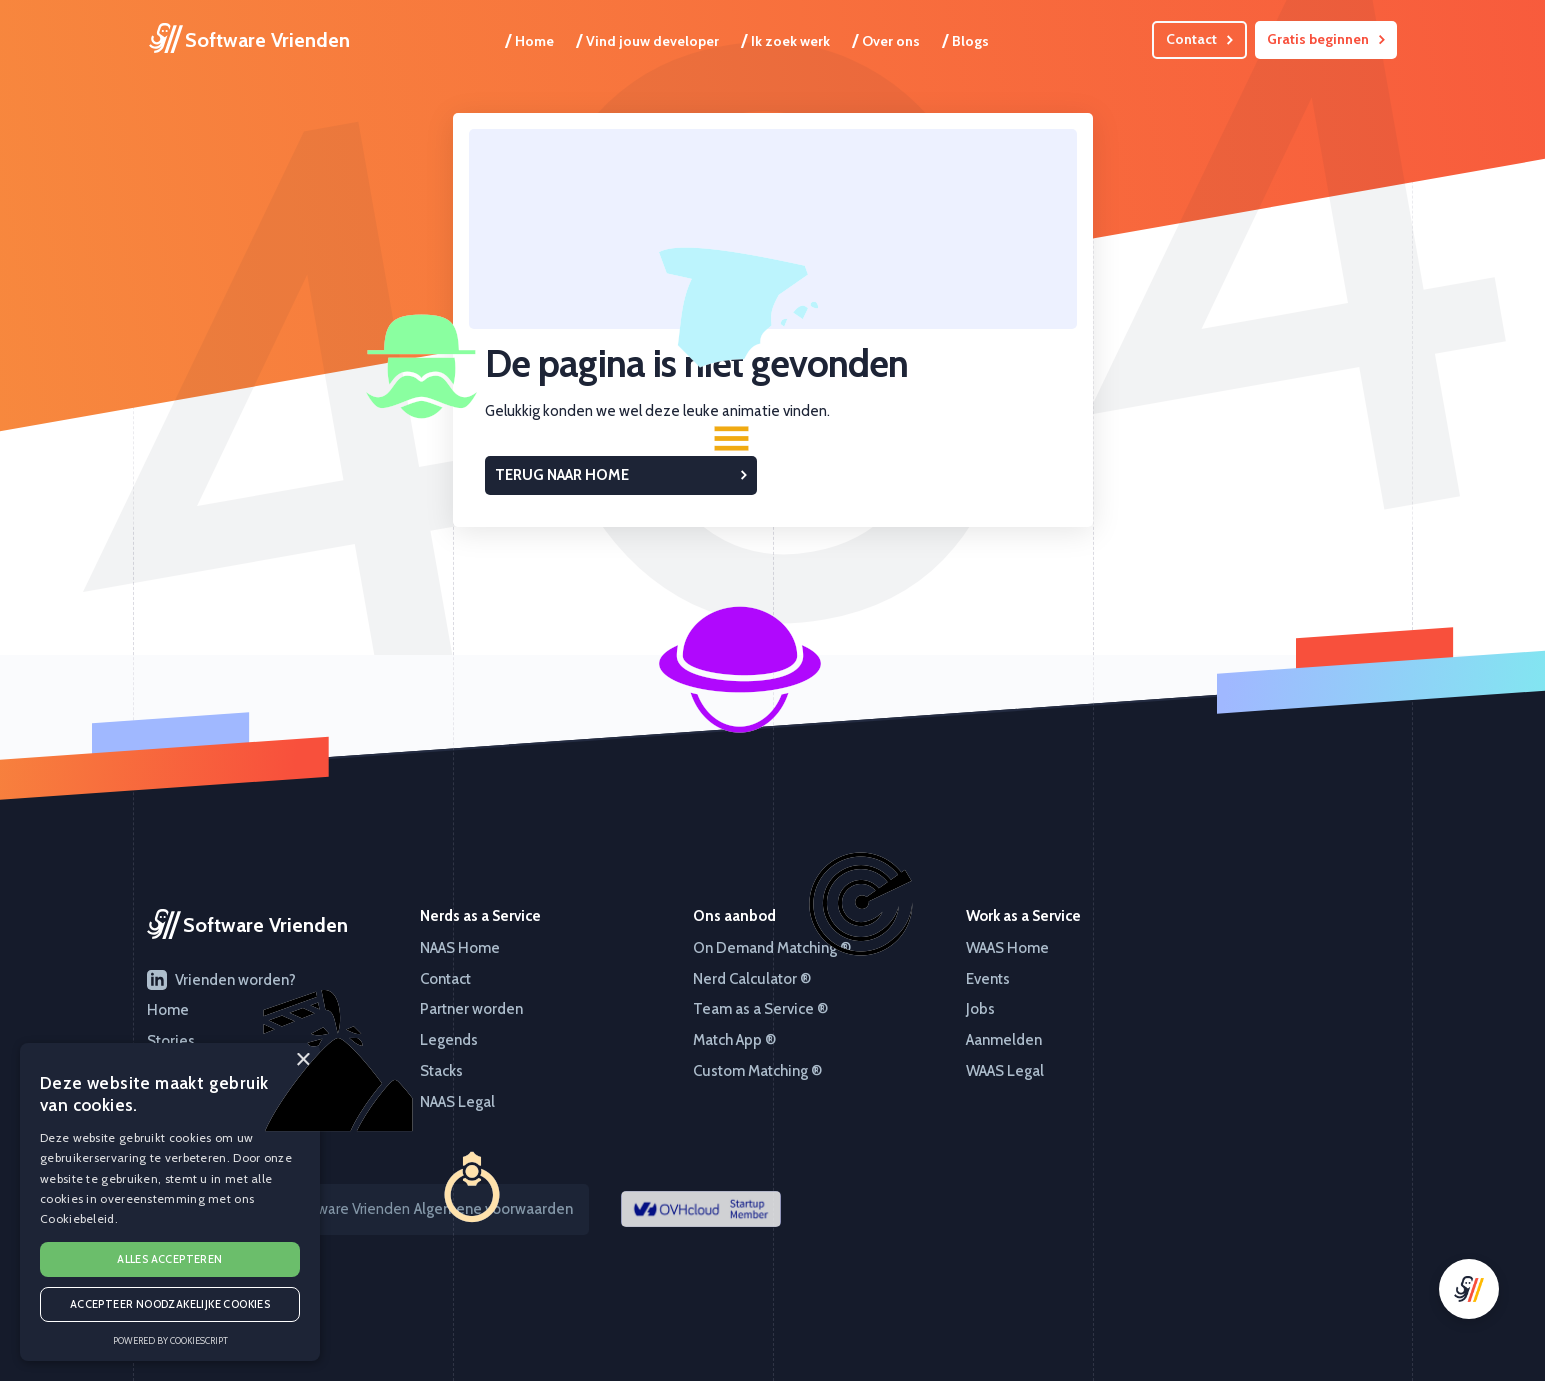 The height and width of the screenshot is (1381, 1545). I want to click on select a gentleman or vintage character avatar, so click(421, 366).